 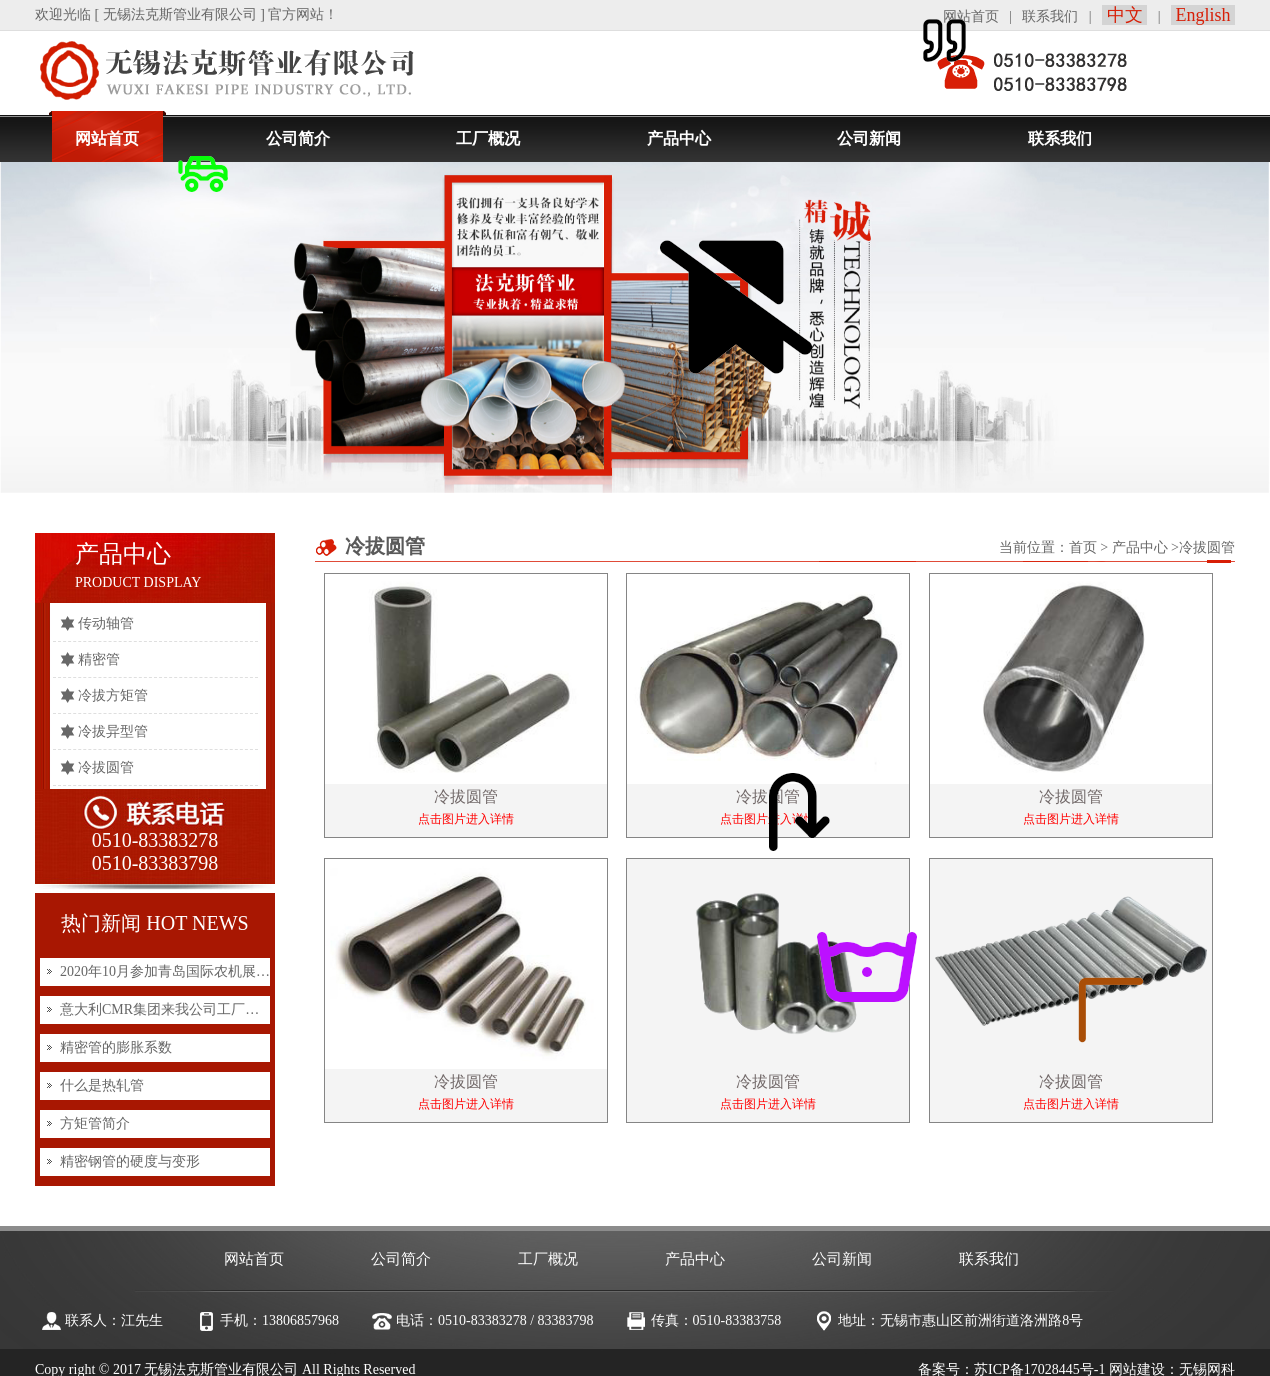 I want to click on select SUV as vehicle type, so click(x=203, y=174).